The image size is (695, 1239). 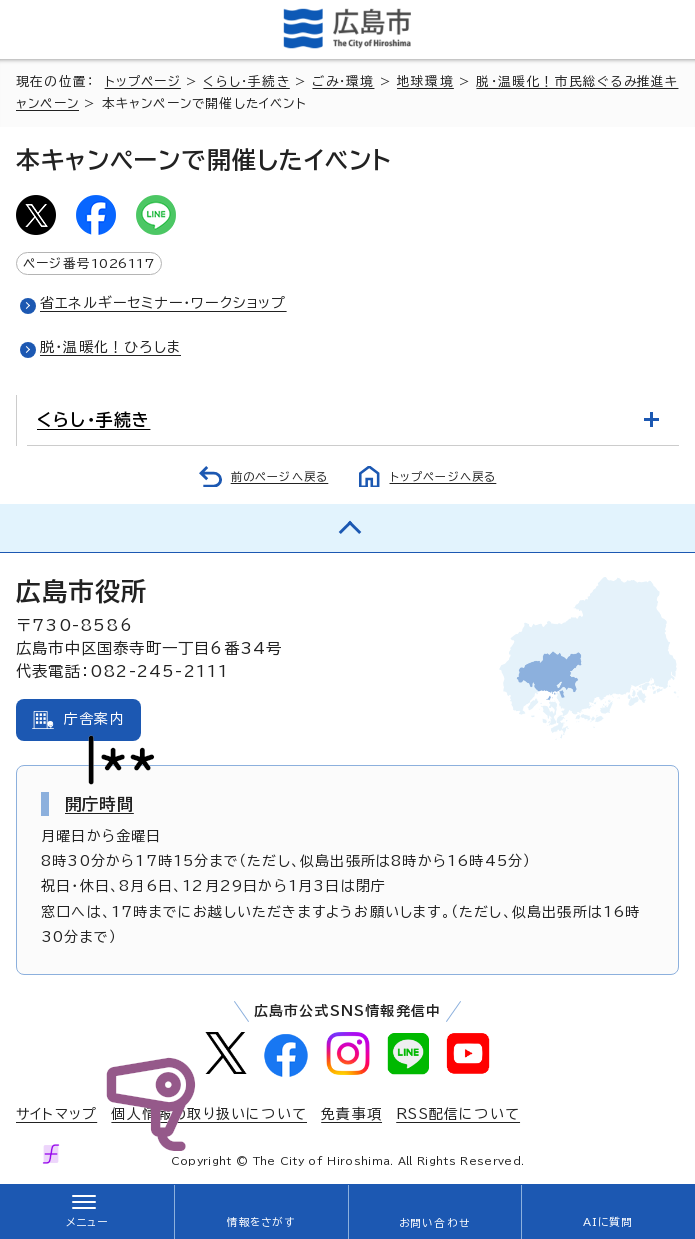 What do you see at coordinates (118, 760) in the screenshot?
I see `enter or view password field` at bounding box center [118, 760].